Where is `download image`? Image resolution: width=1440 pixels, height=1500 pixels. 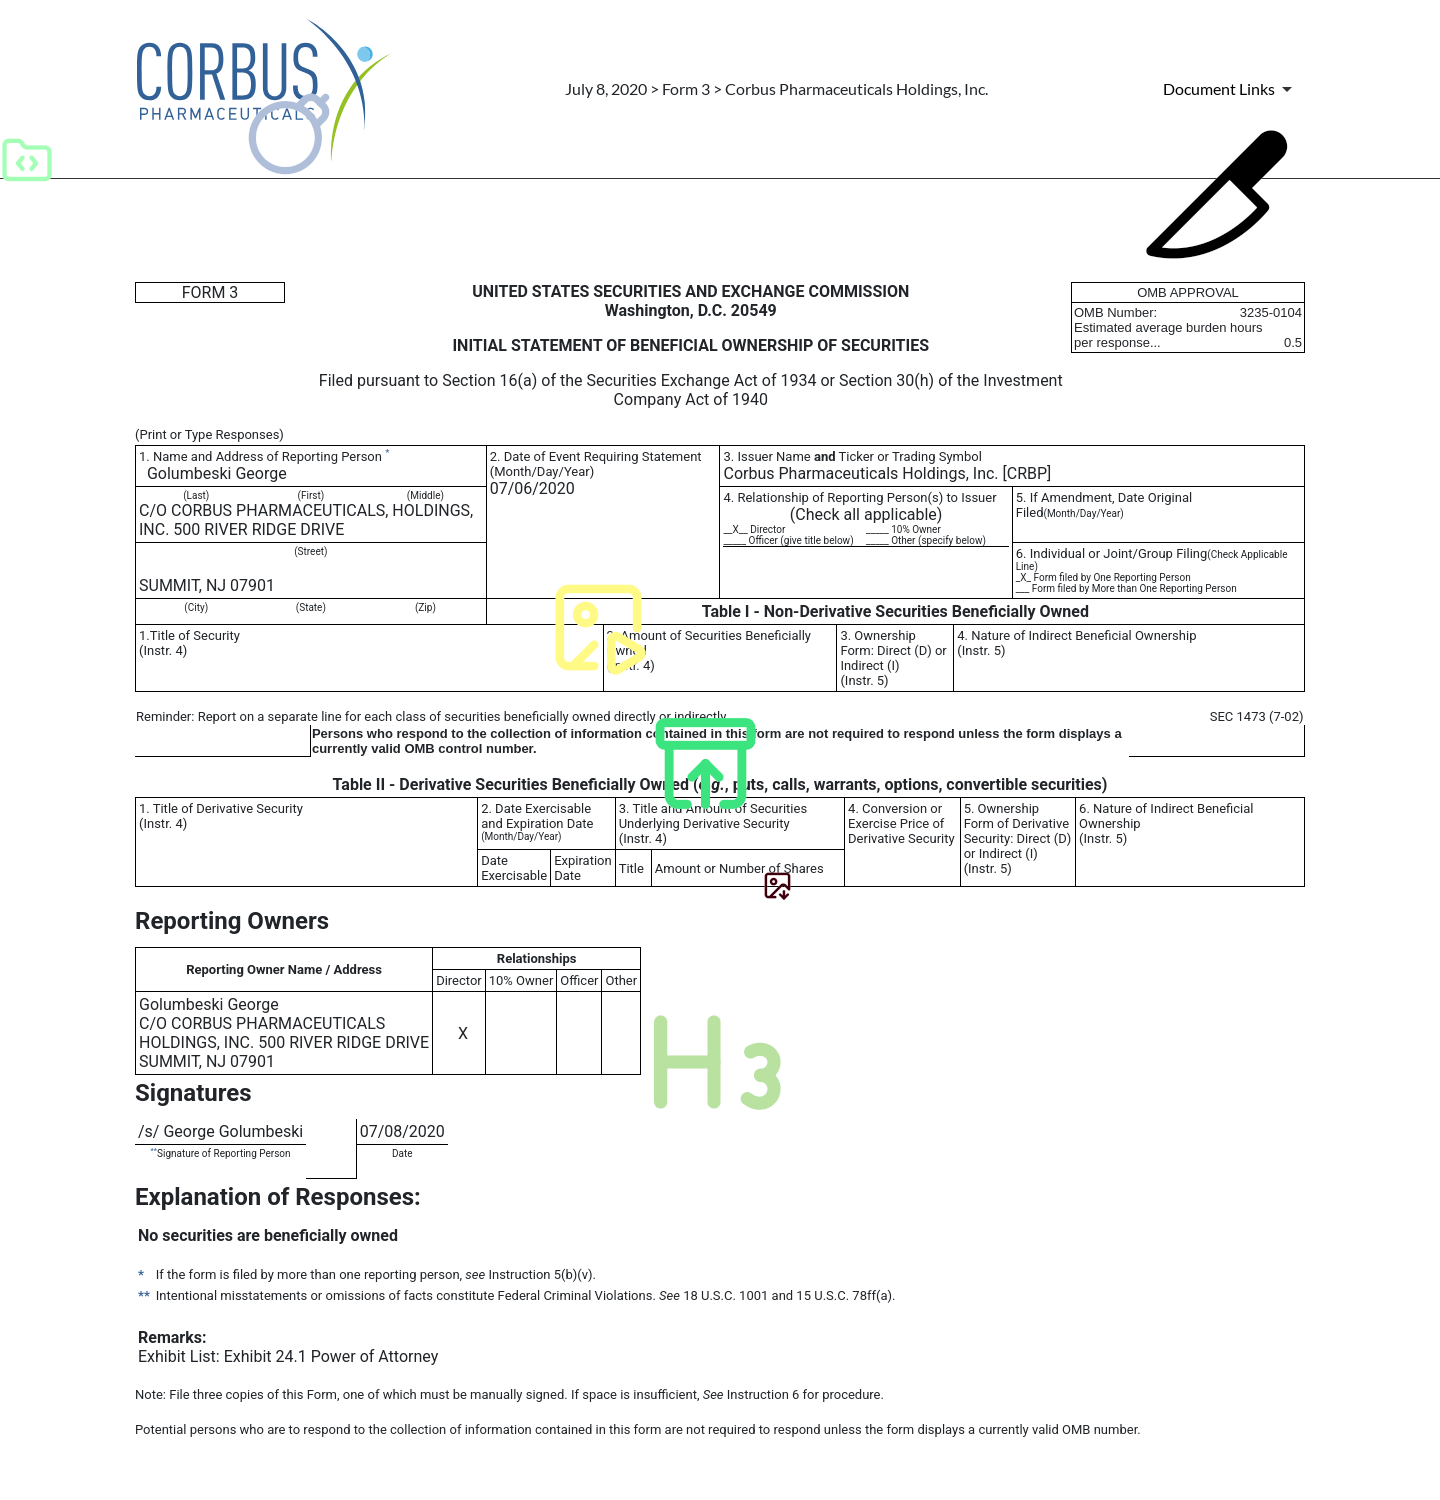
download image is located at coordinates (777, 885).